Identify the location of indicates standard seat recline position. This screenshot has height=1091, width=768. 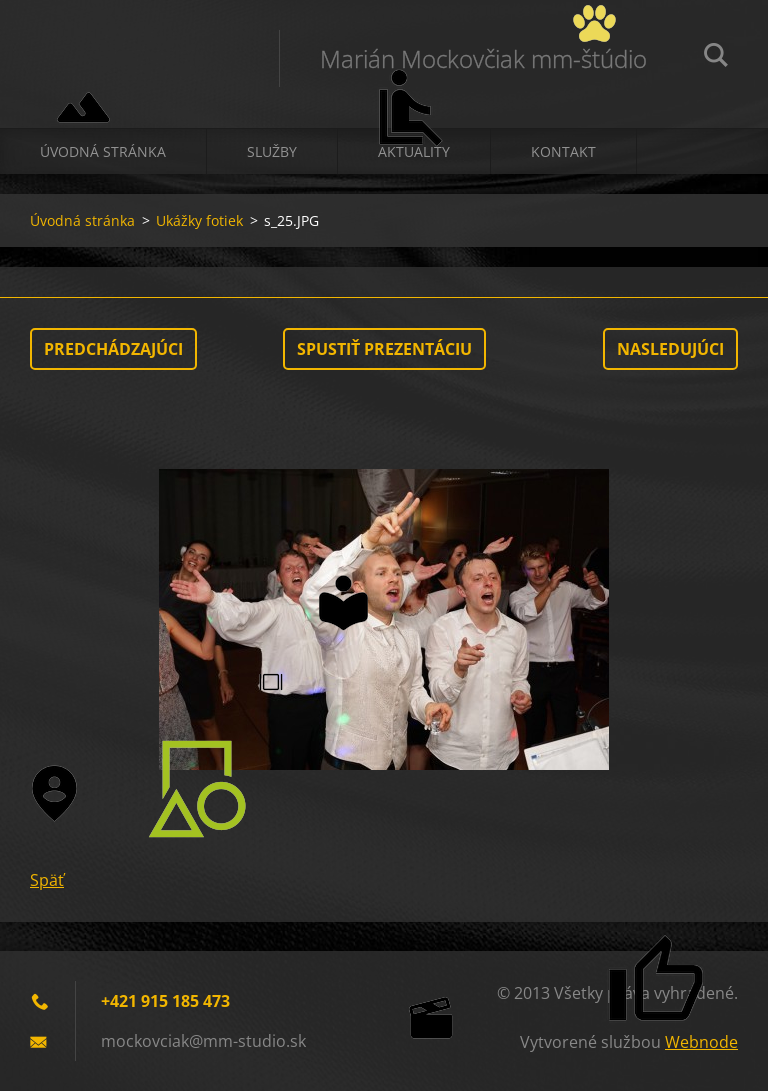
(411, 109).